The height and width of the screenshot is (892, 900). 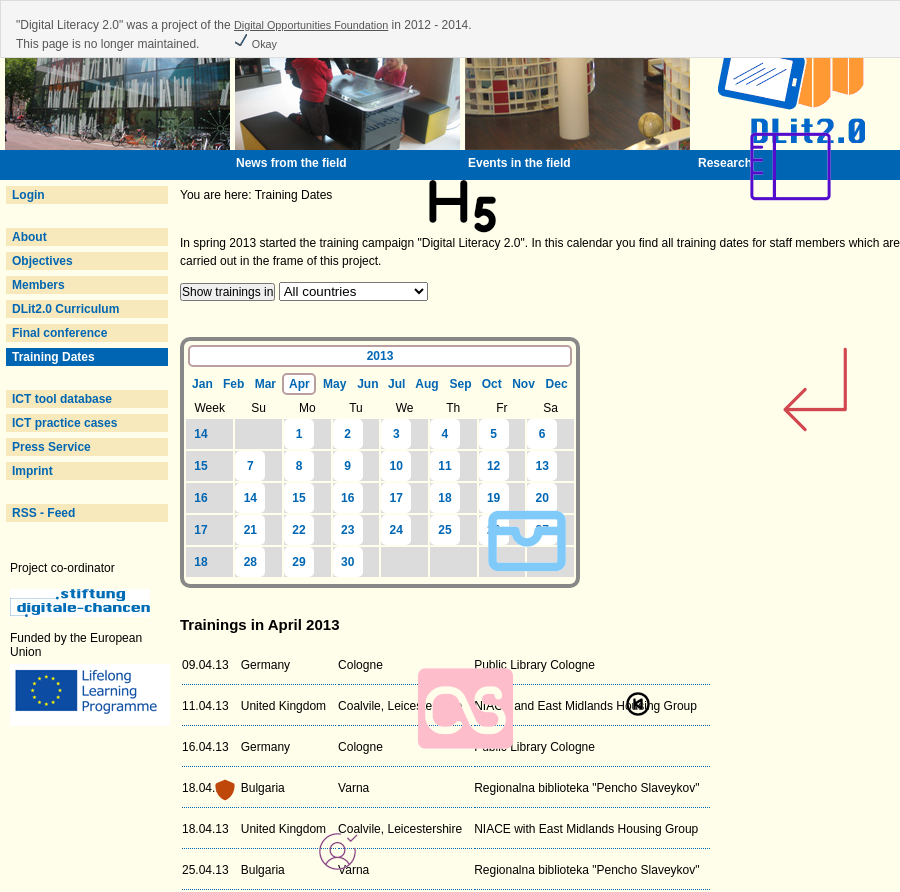 What do you see at coordinates (638, 704) in the screenshot?
I see `skip to previous track` at bounding box center [638, 704].